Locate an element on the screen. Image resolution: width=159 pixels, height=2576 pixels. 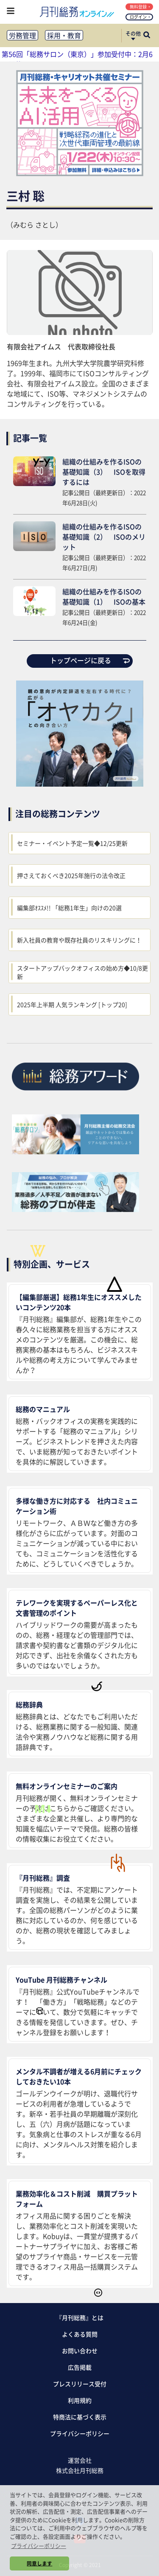
add a new 3D object or shape is located at coordinates (39, 2011).